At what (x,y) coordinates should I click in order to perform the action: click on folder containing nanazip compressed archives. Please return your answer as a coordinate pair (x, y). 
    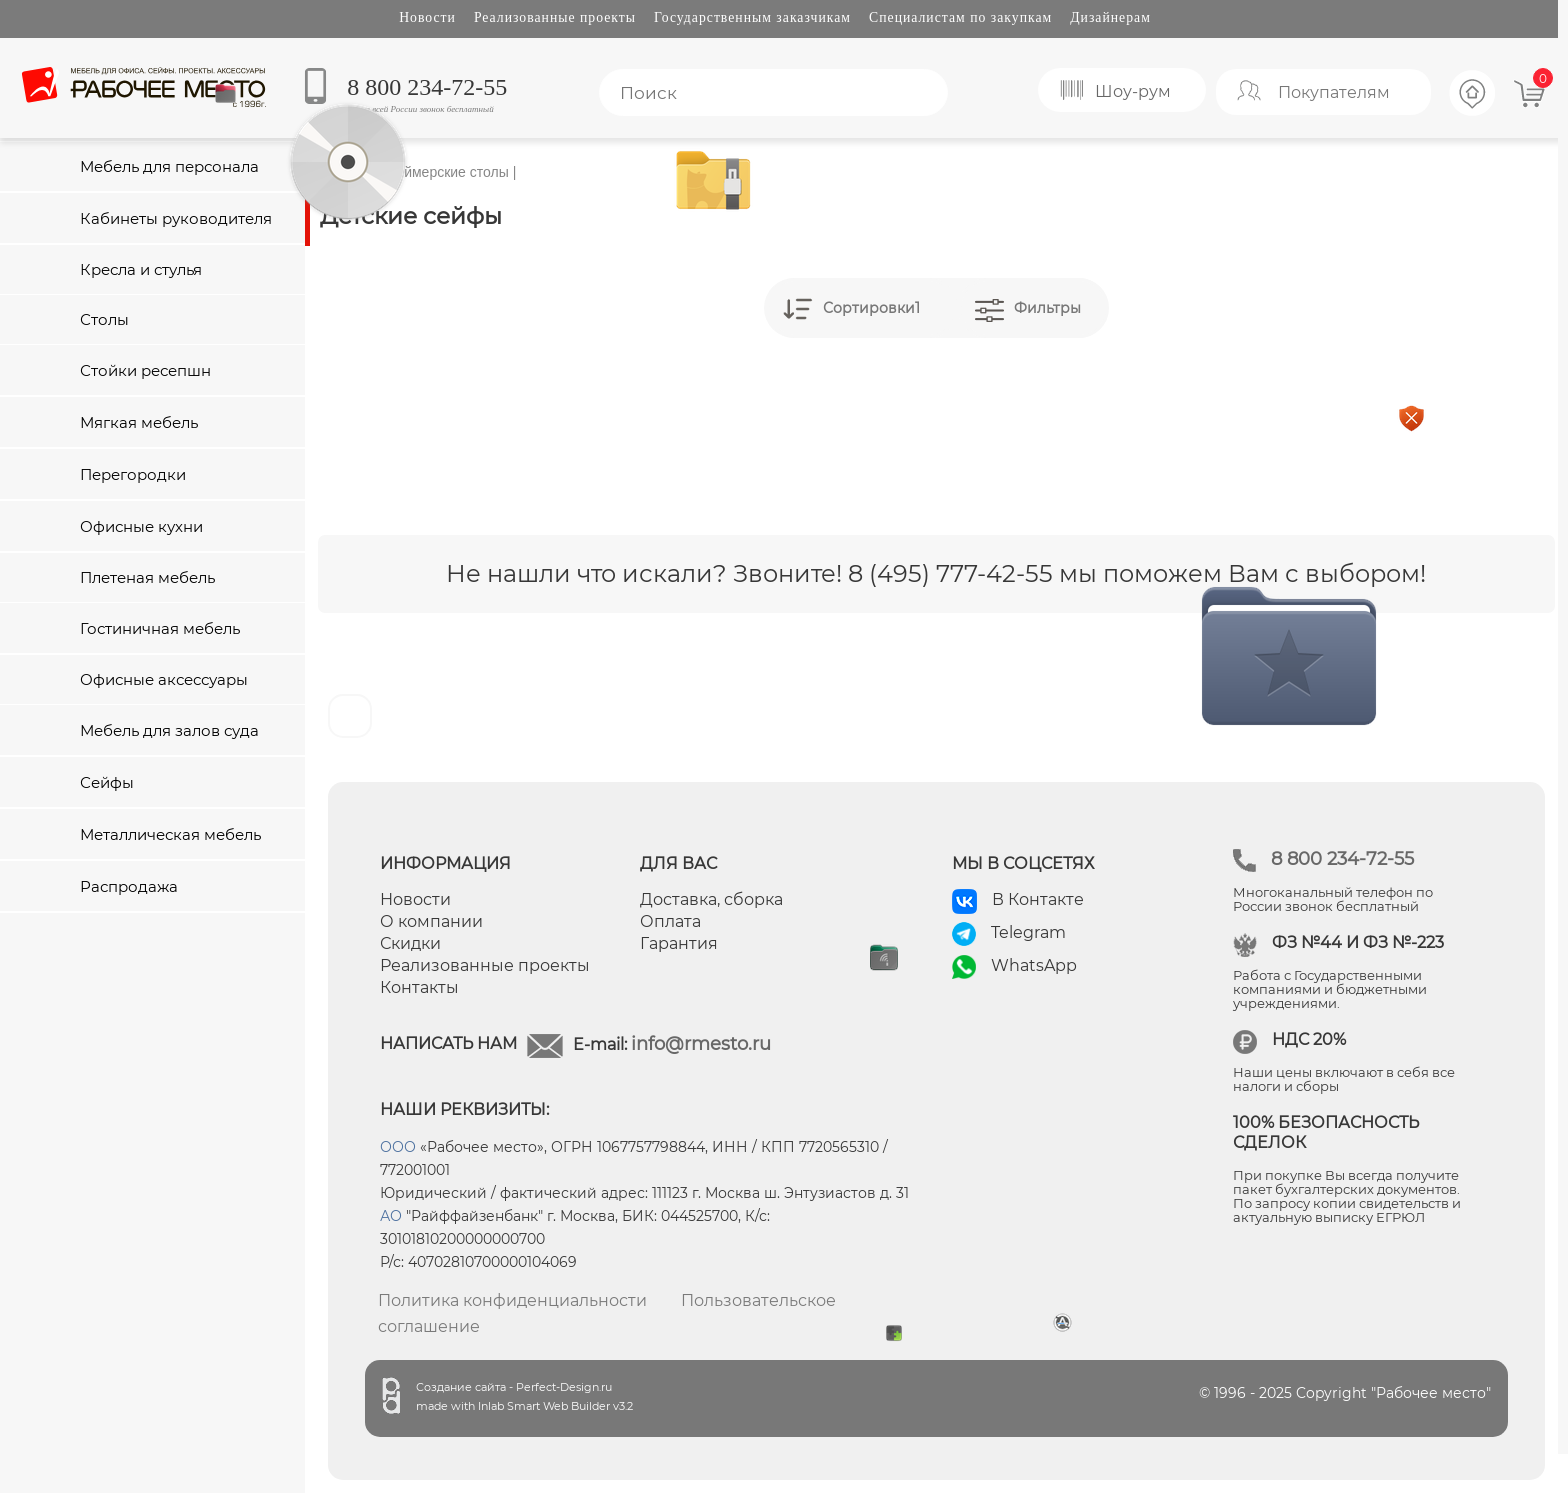
    Looking at the image, I should click on (713, 182).